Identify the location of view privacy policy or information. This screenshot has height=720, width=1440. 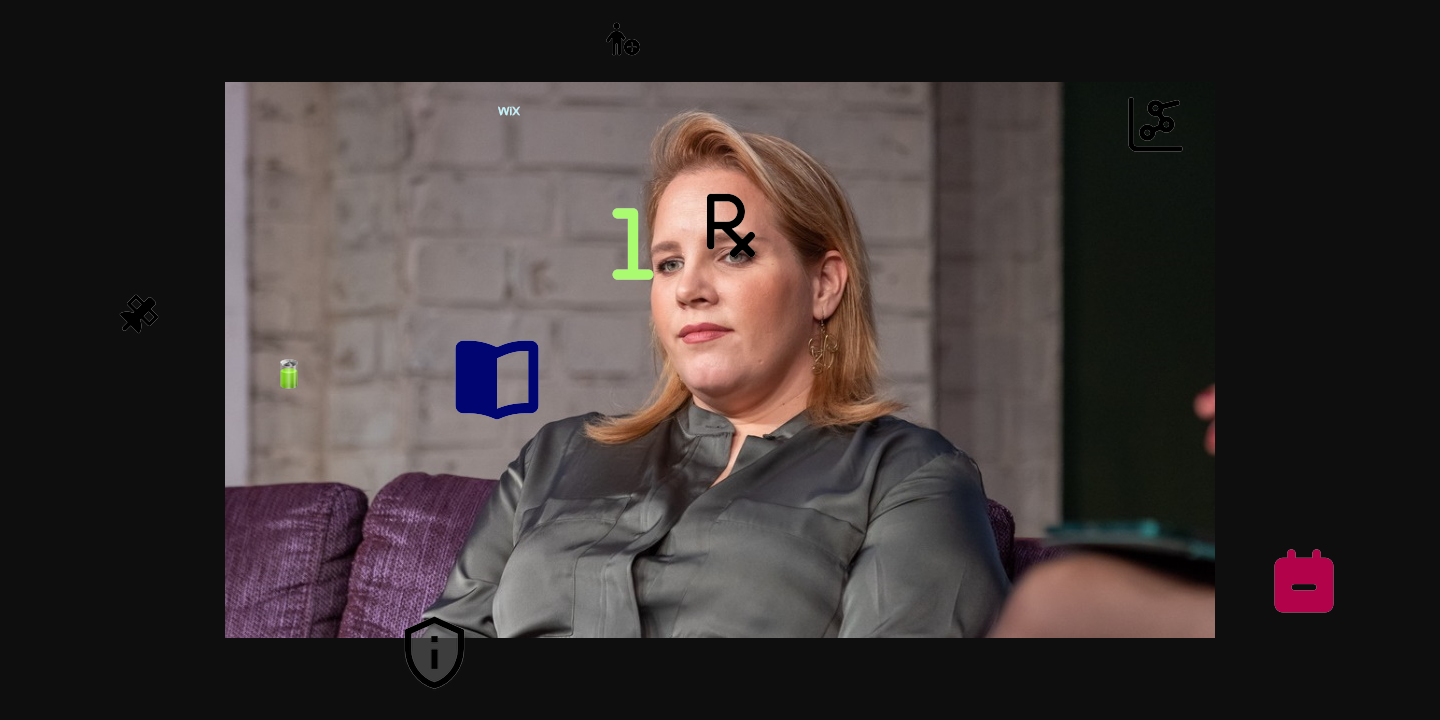
(434, 652).